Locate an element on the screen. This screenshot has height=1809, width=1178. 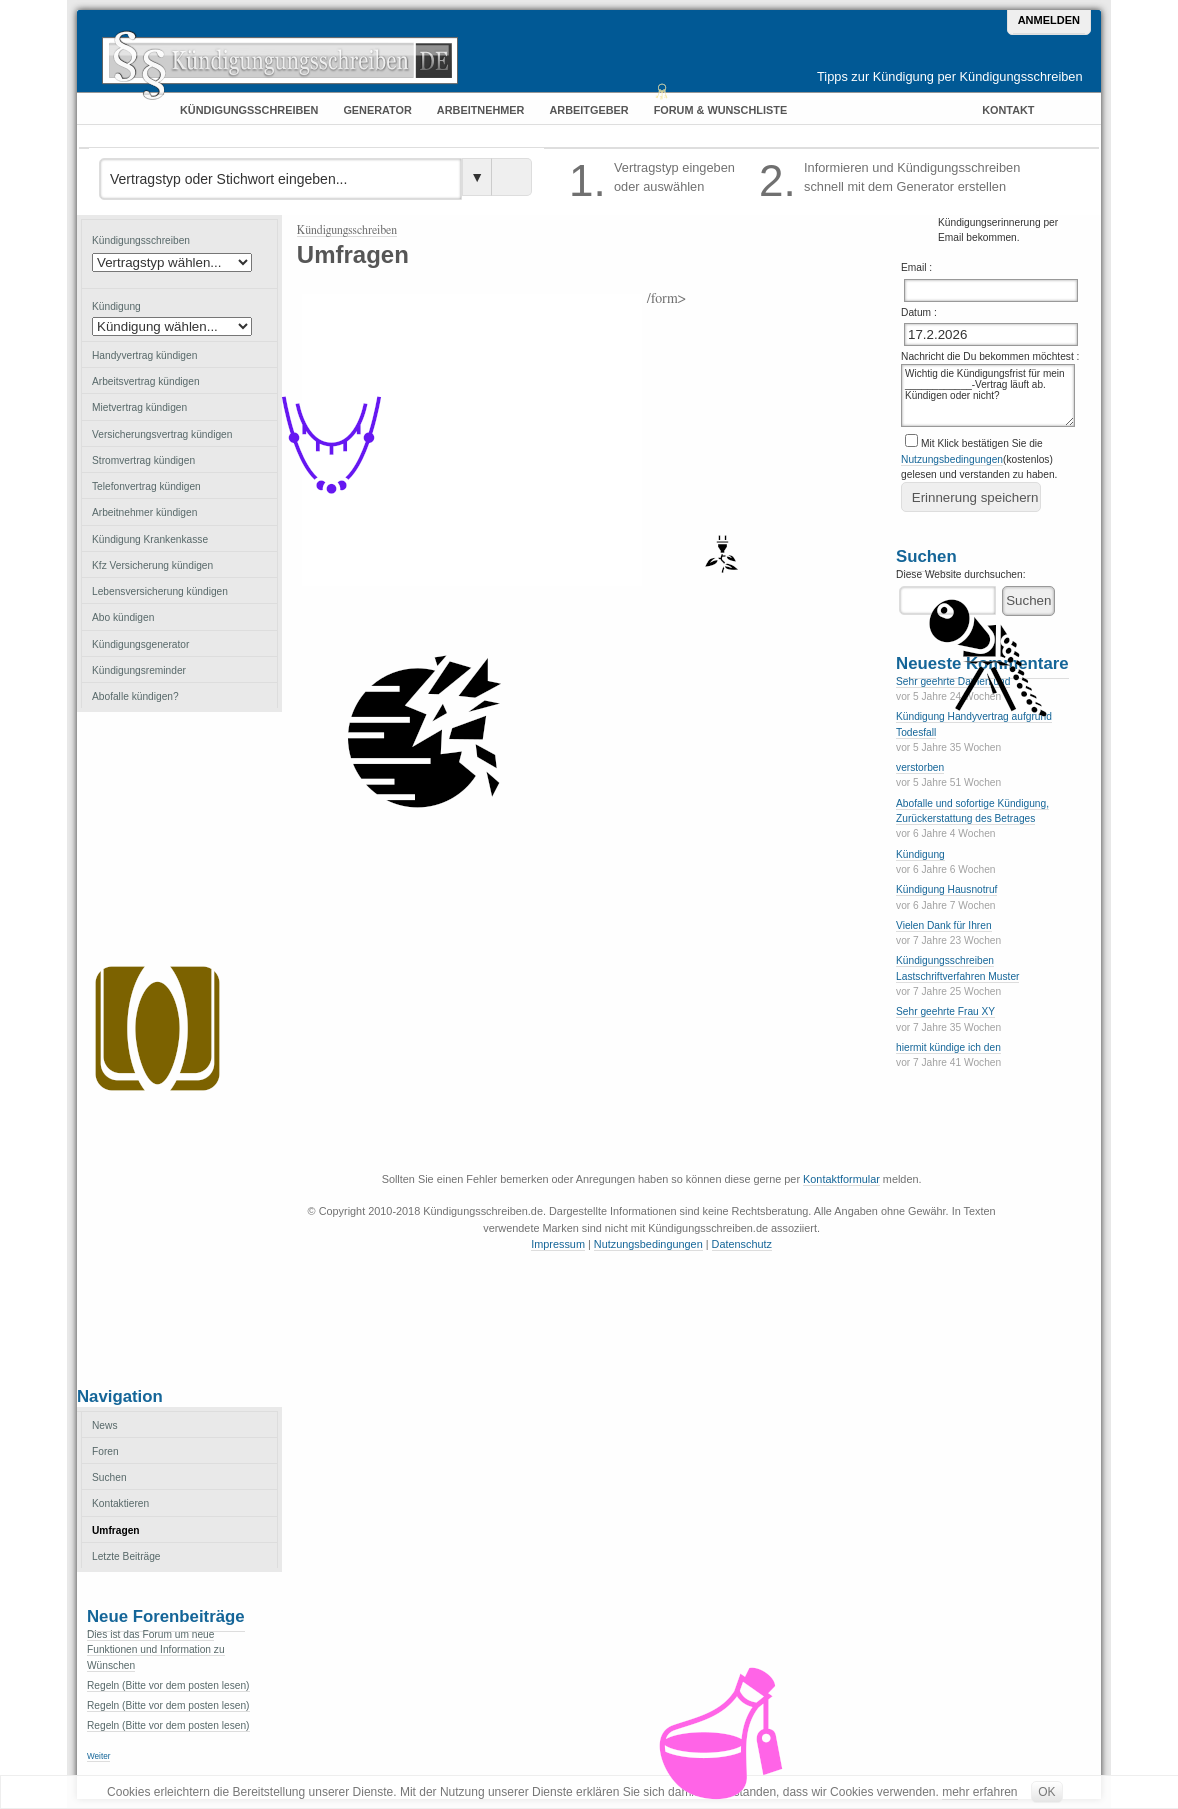
access saved passwords or credentials is located at coordinates (661, 91).